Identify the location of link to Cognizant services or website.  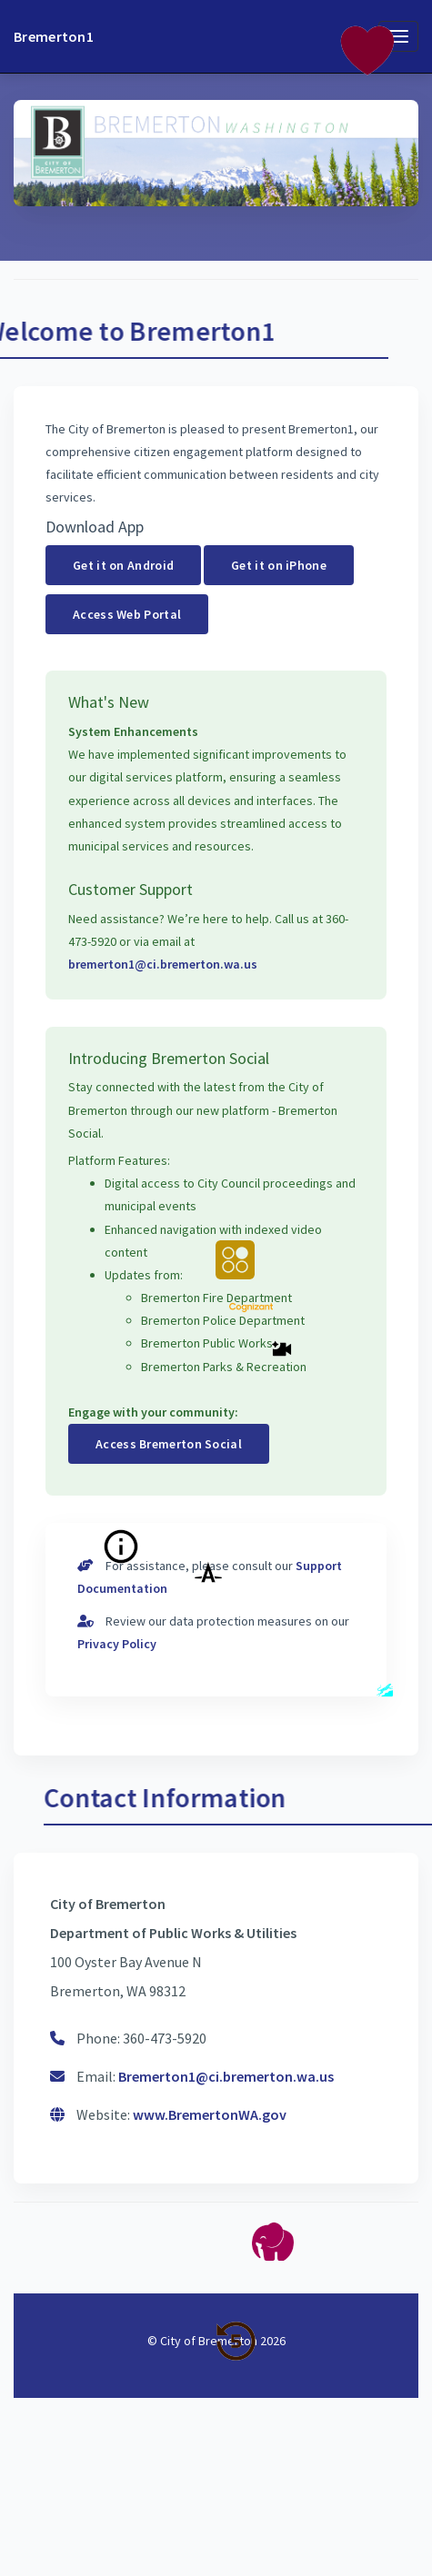
(251, 1308).